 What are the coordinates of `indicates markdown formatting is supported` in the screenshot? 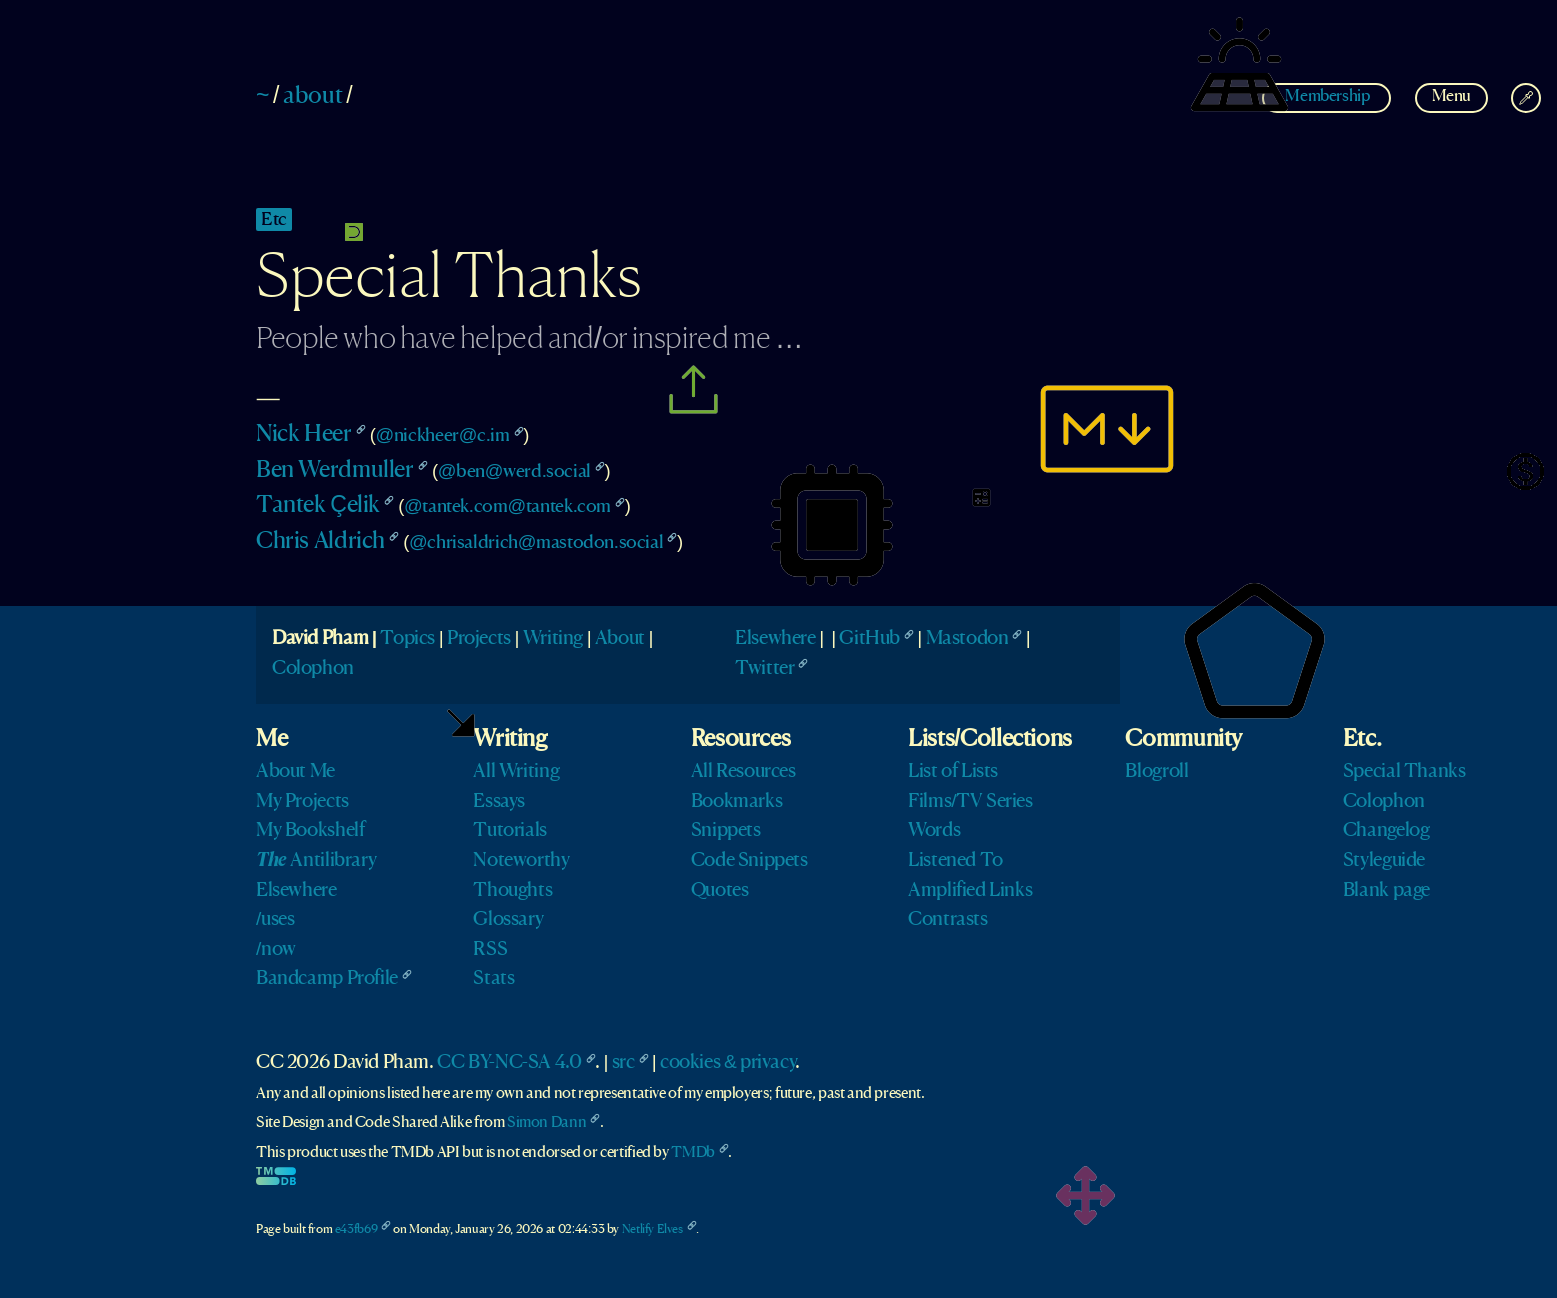 It's located at (1107, 429).